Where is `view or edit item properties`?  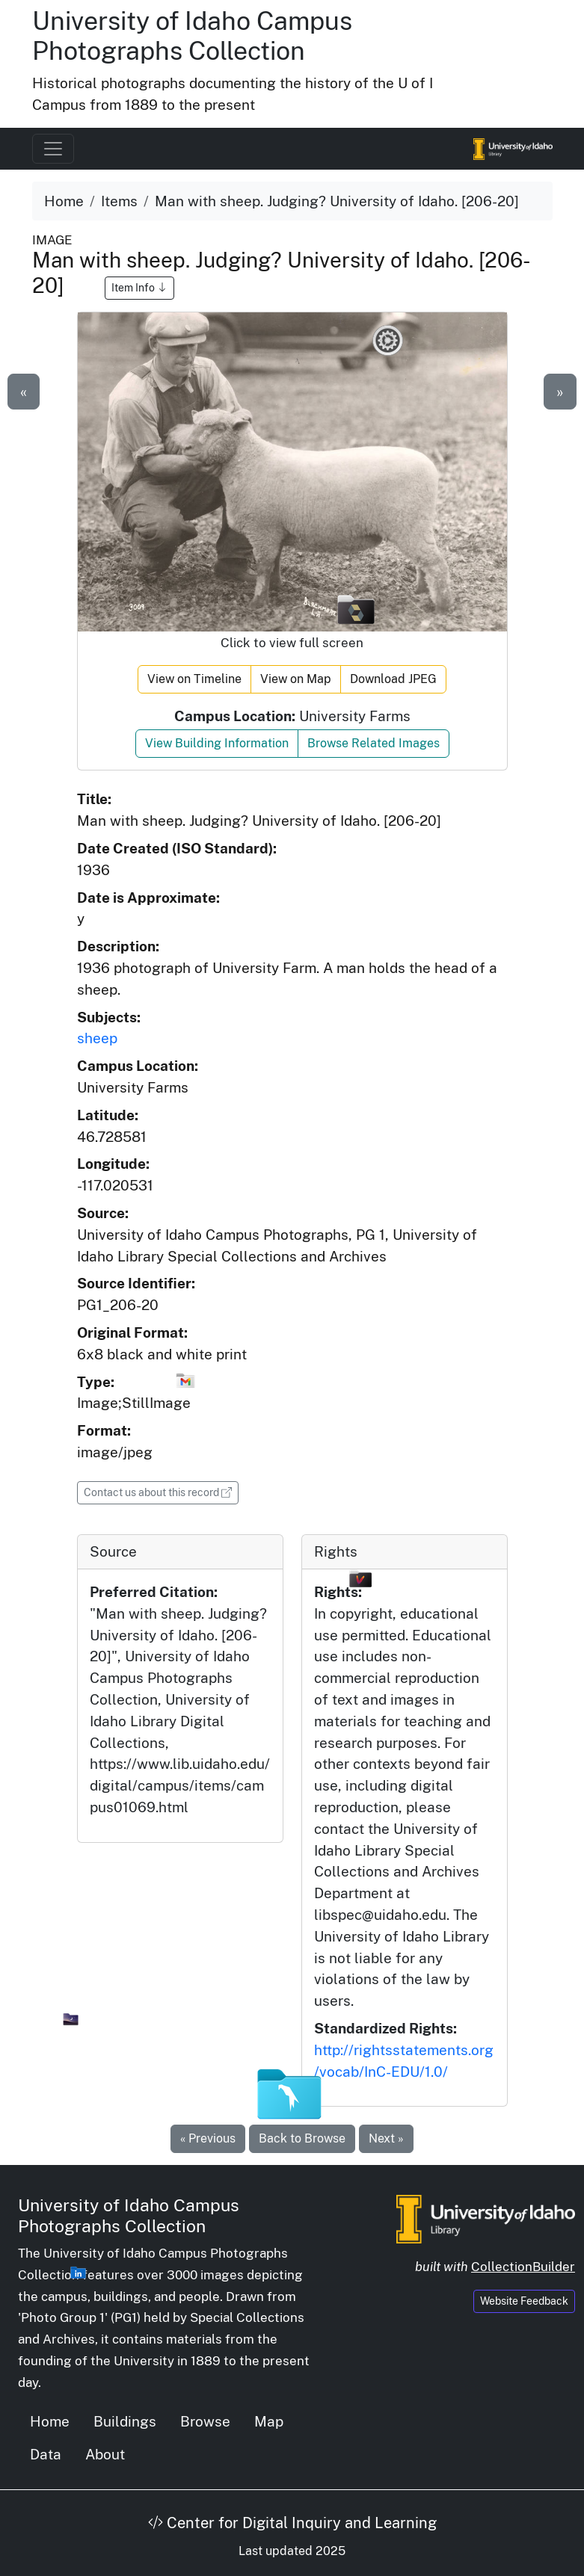
view or edit item properties is located at coordinates (387, 340).